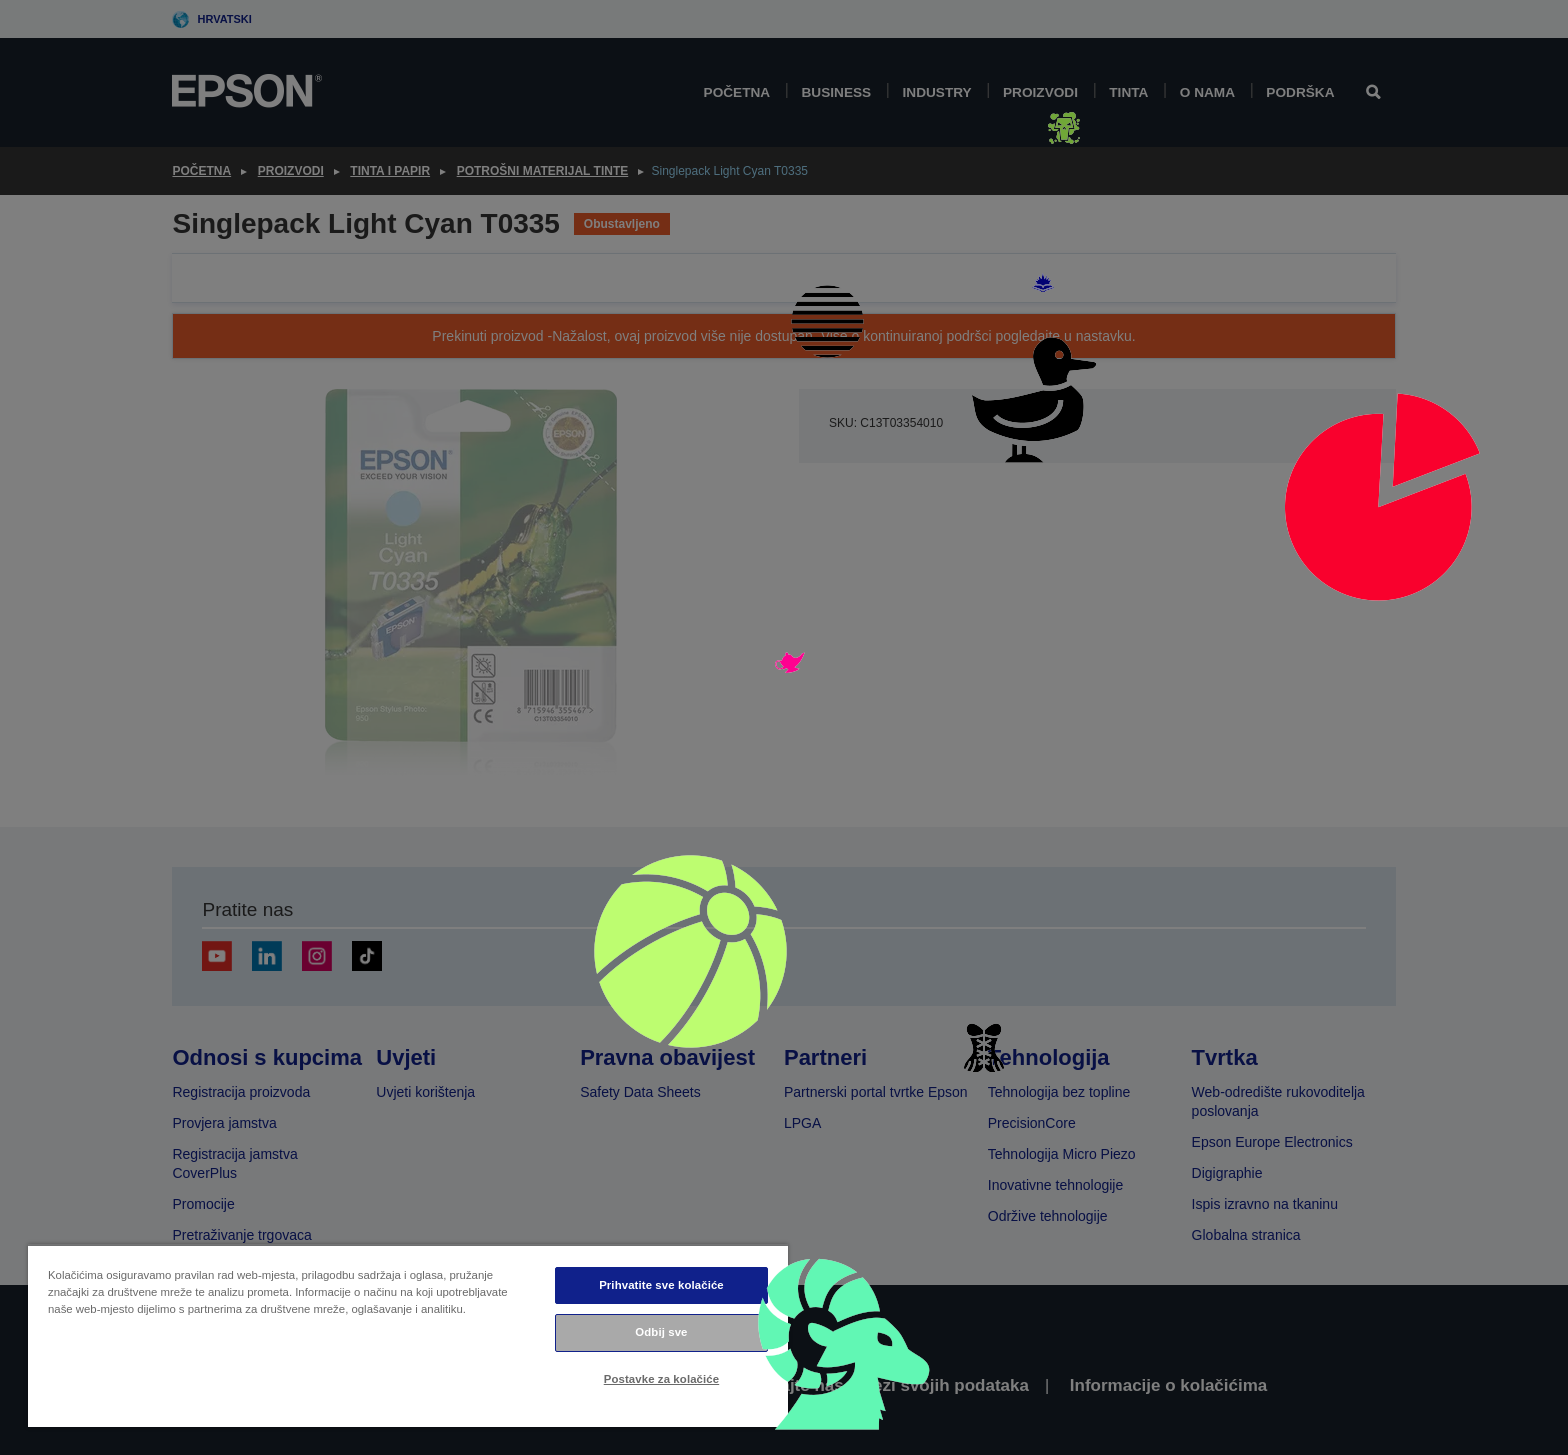  Describe the element at coordinates (984, 1047) in the screenshot. I see `select corset clothing item in game inventory` at that location.